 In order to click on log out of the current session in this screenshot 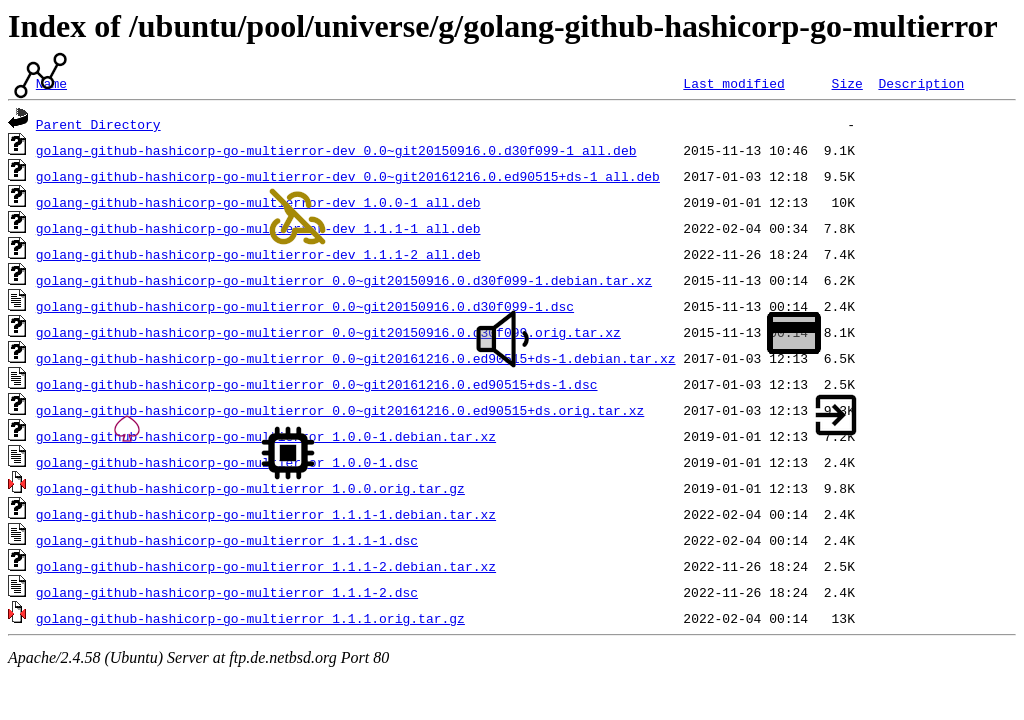, I will do `click(836, 415)`.